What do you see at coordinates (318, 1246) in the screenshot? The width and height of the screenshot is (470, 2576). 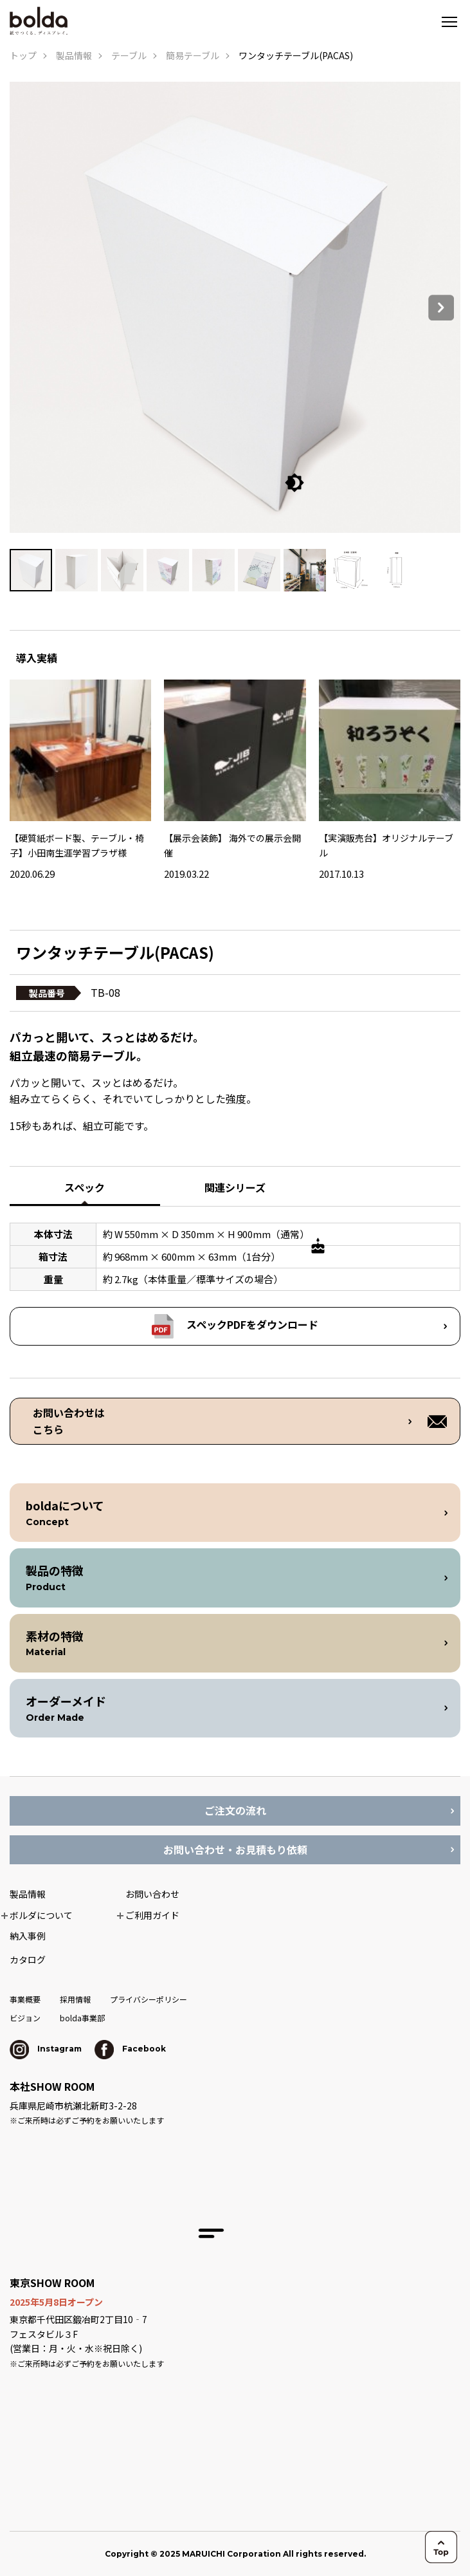 I see `view birthday or celebration events` at bounding box center [318, 1246].